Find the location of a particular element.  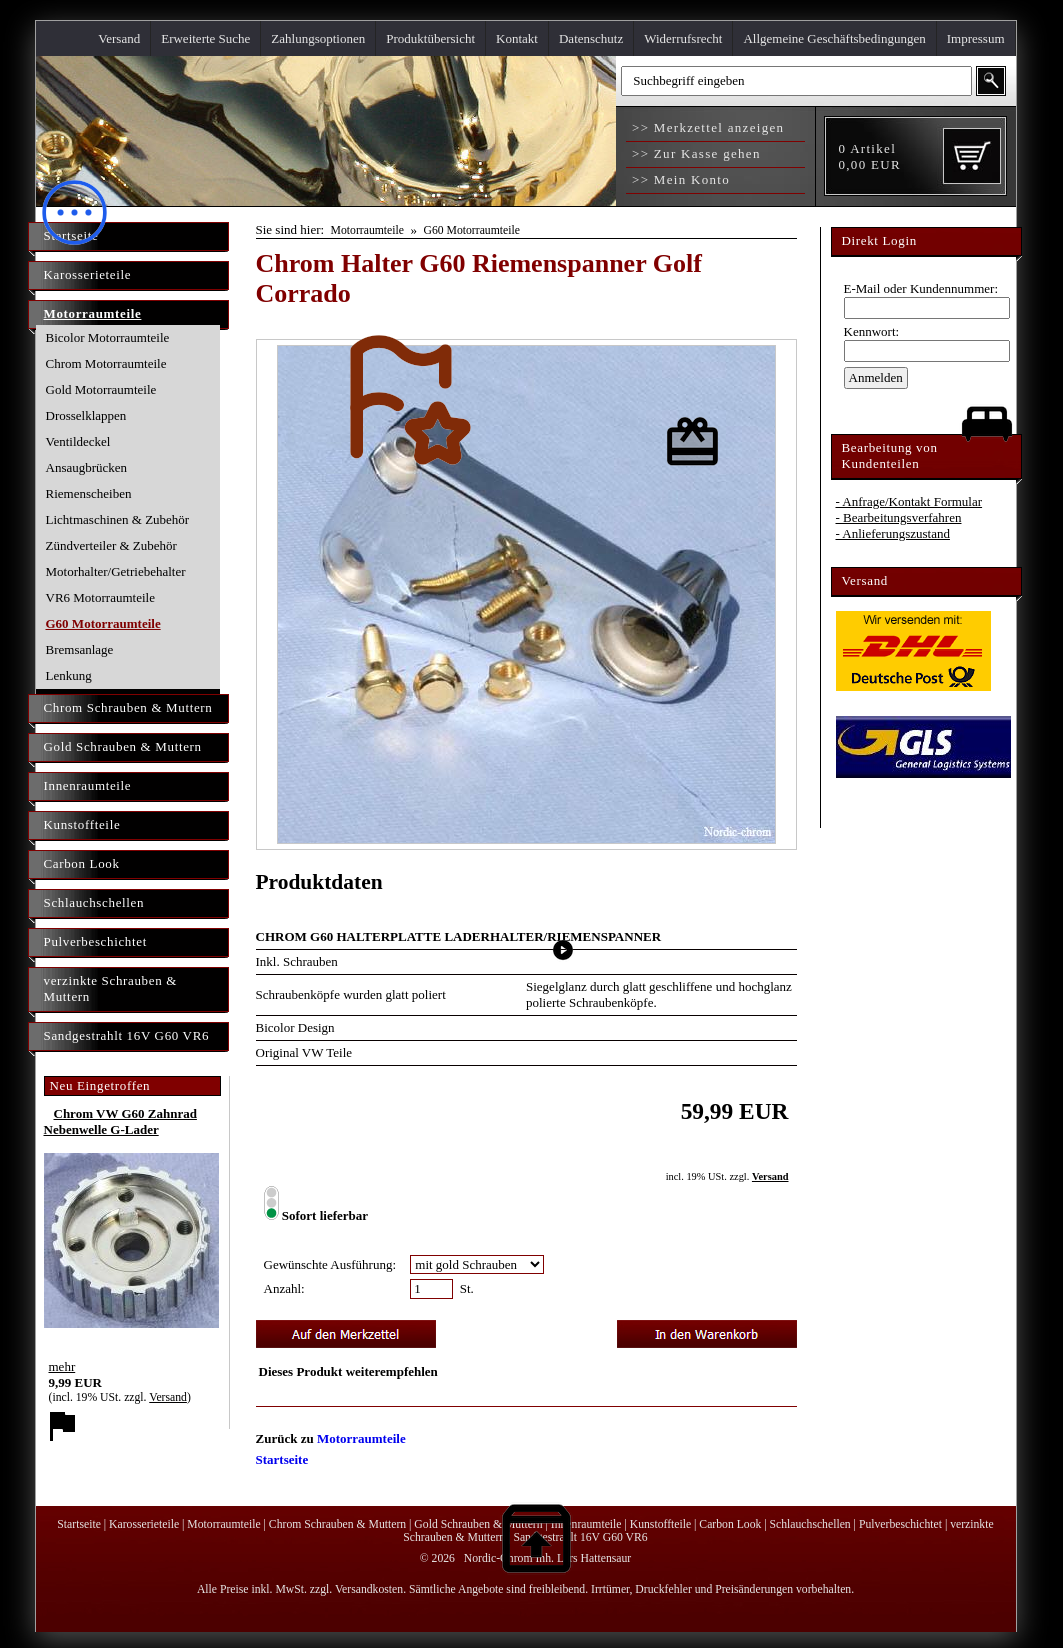

view hotel room or accommodation options is located at coordinates (987, 424).